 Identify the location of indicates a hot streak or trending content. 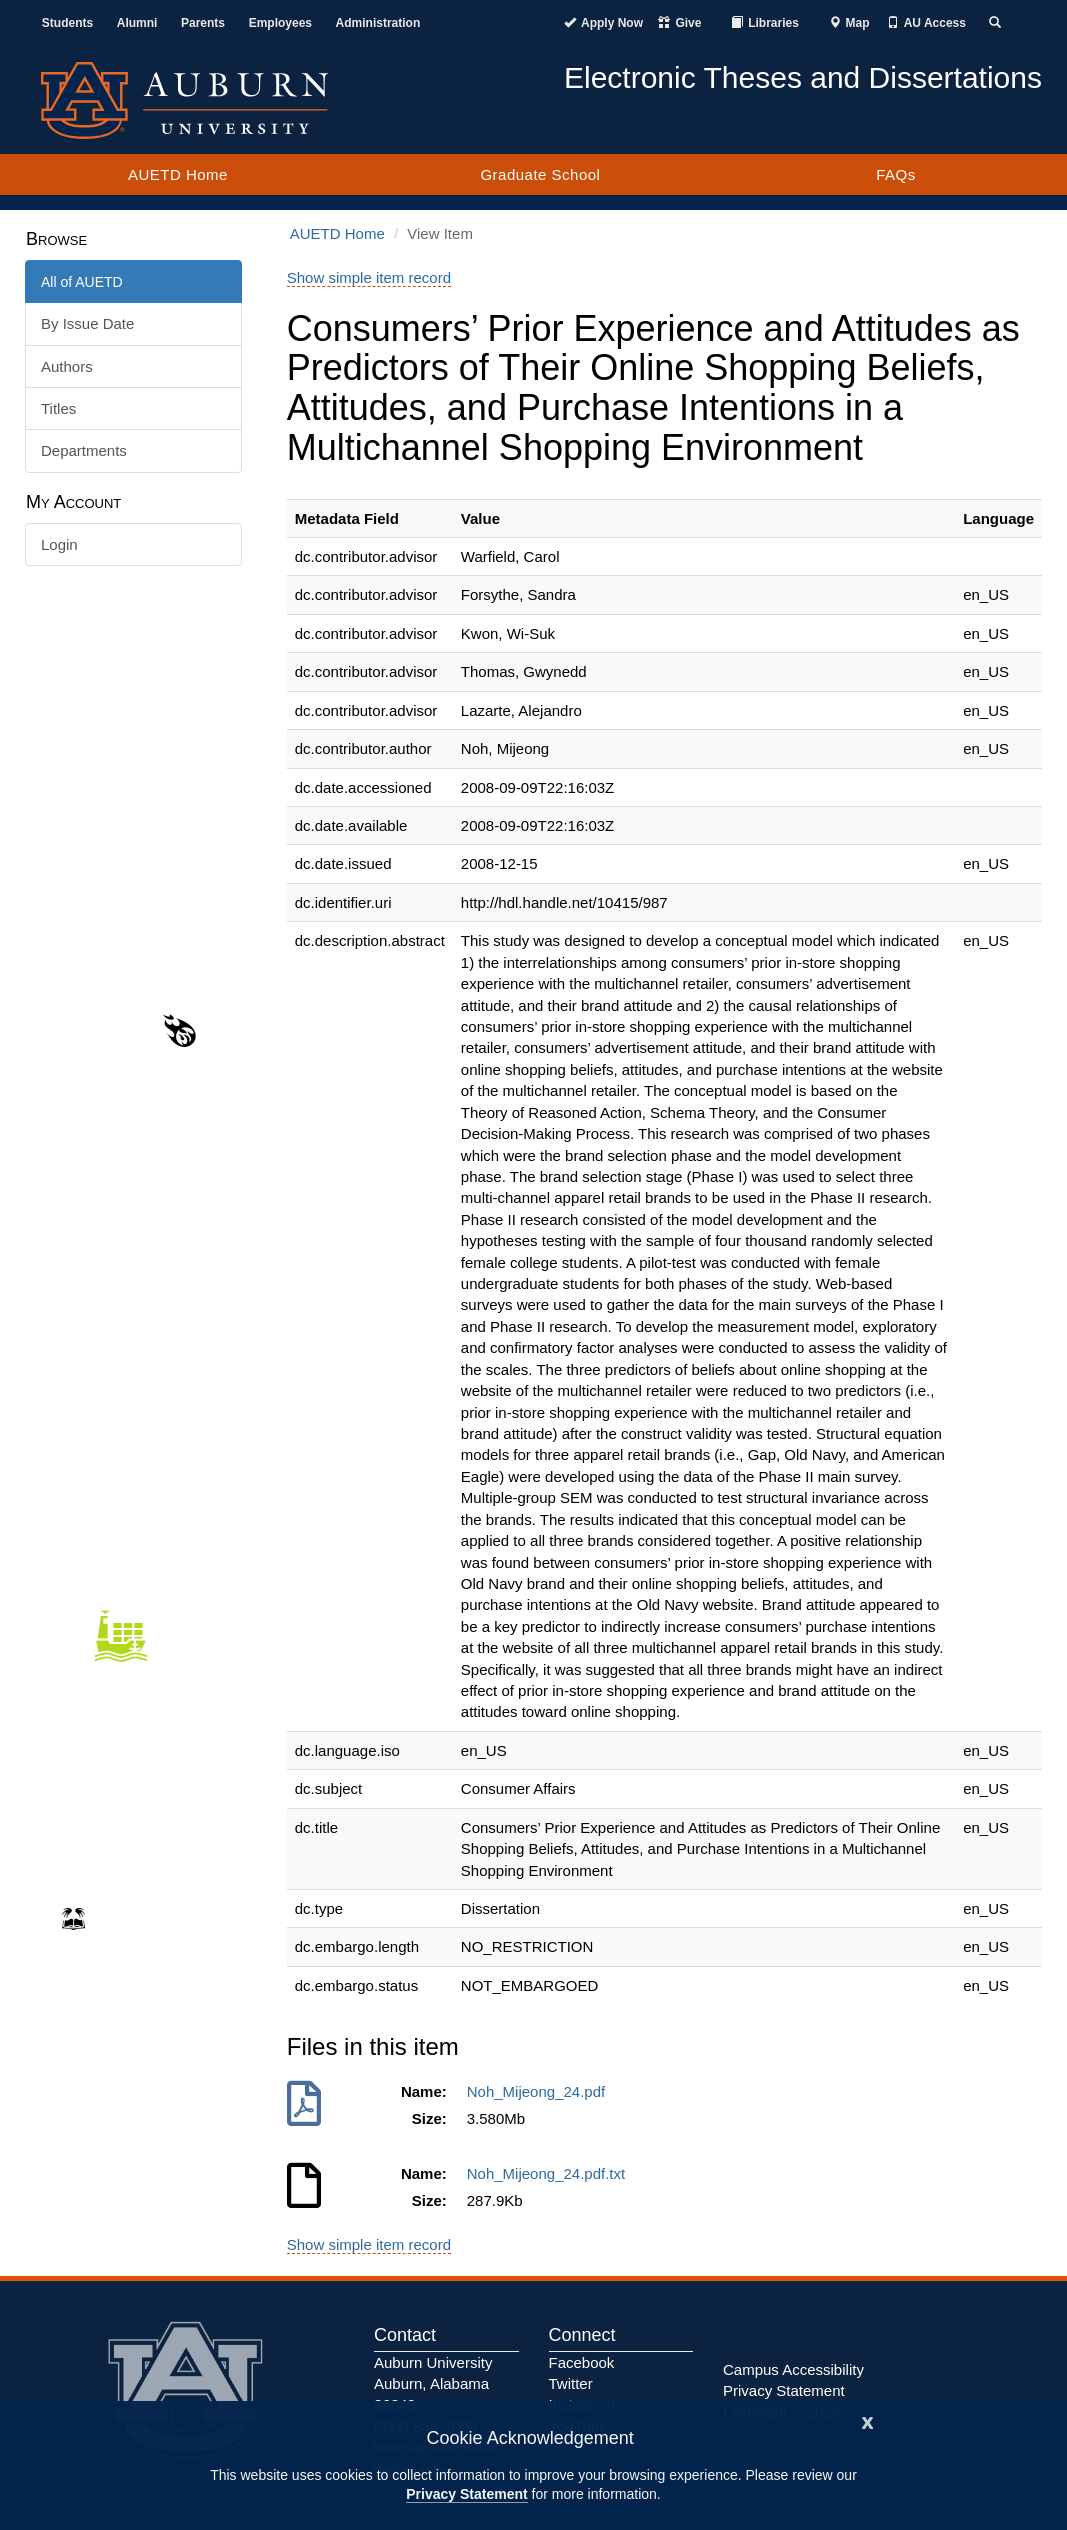
(179, 1030).